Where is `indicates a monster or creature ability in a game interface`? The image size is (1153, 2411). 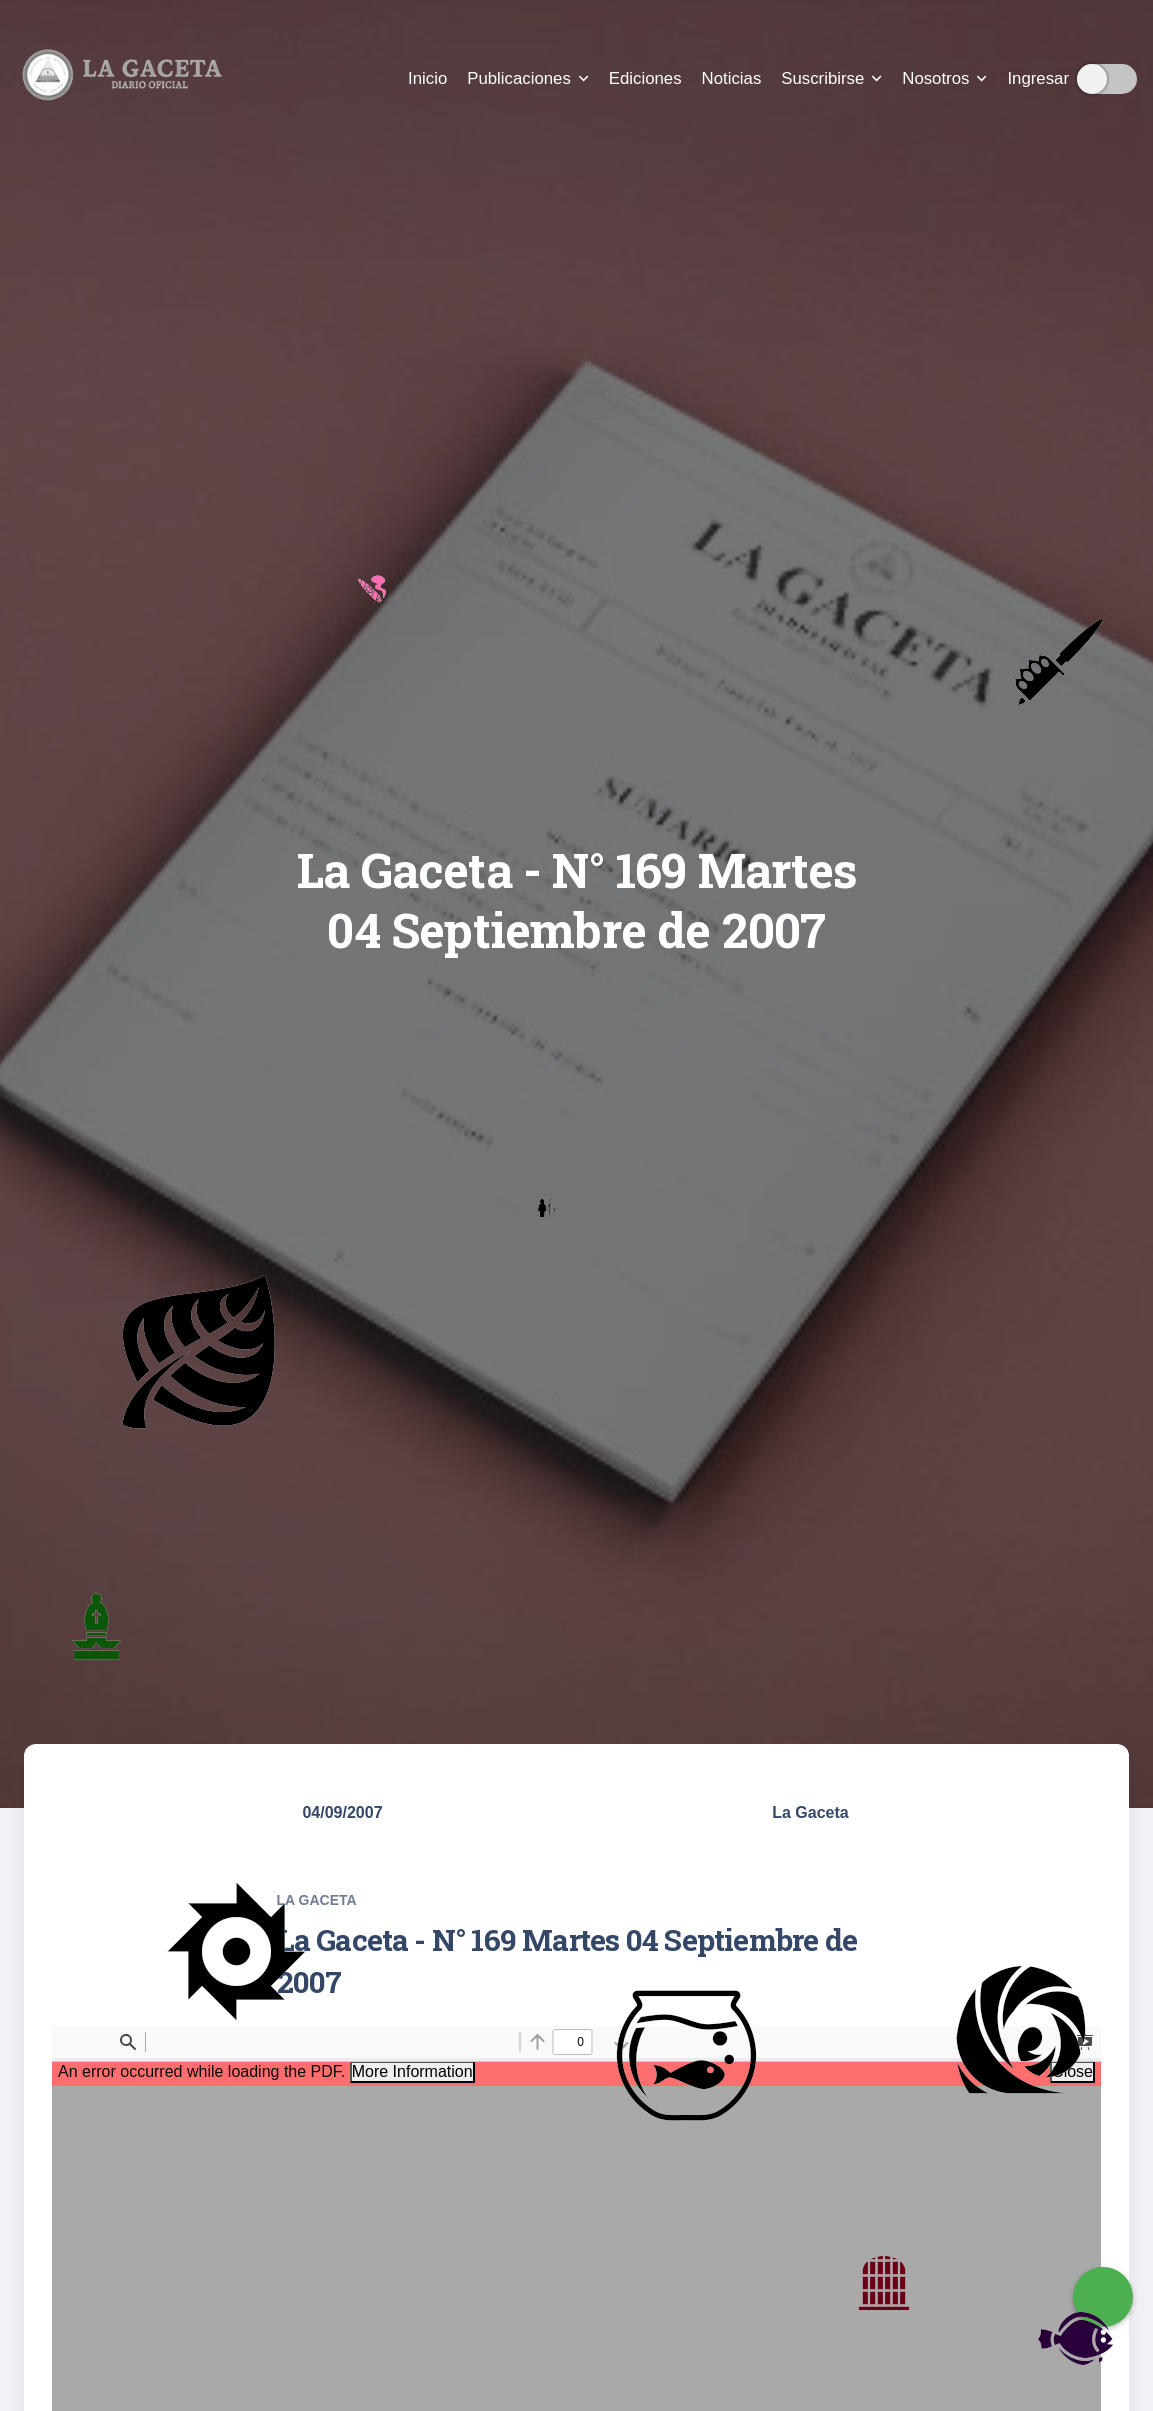 indicates a monster or creature ability in a game interface is located at coordinates (1020, 2029).